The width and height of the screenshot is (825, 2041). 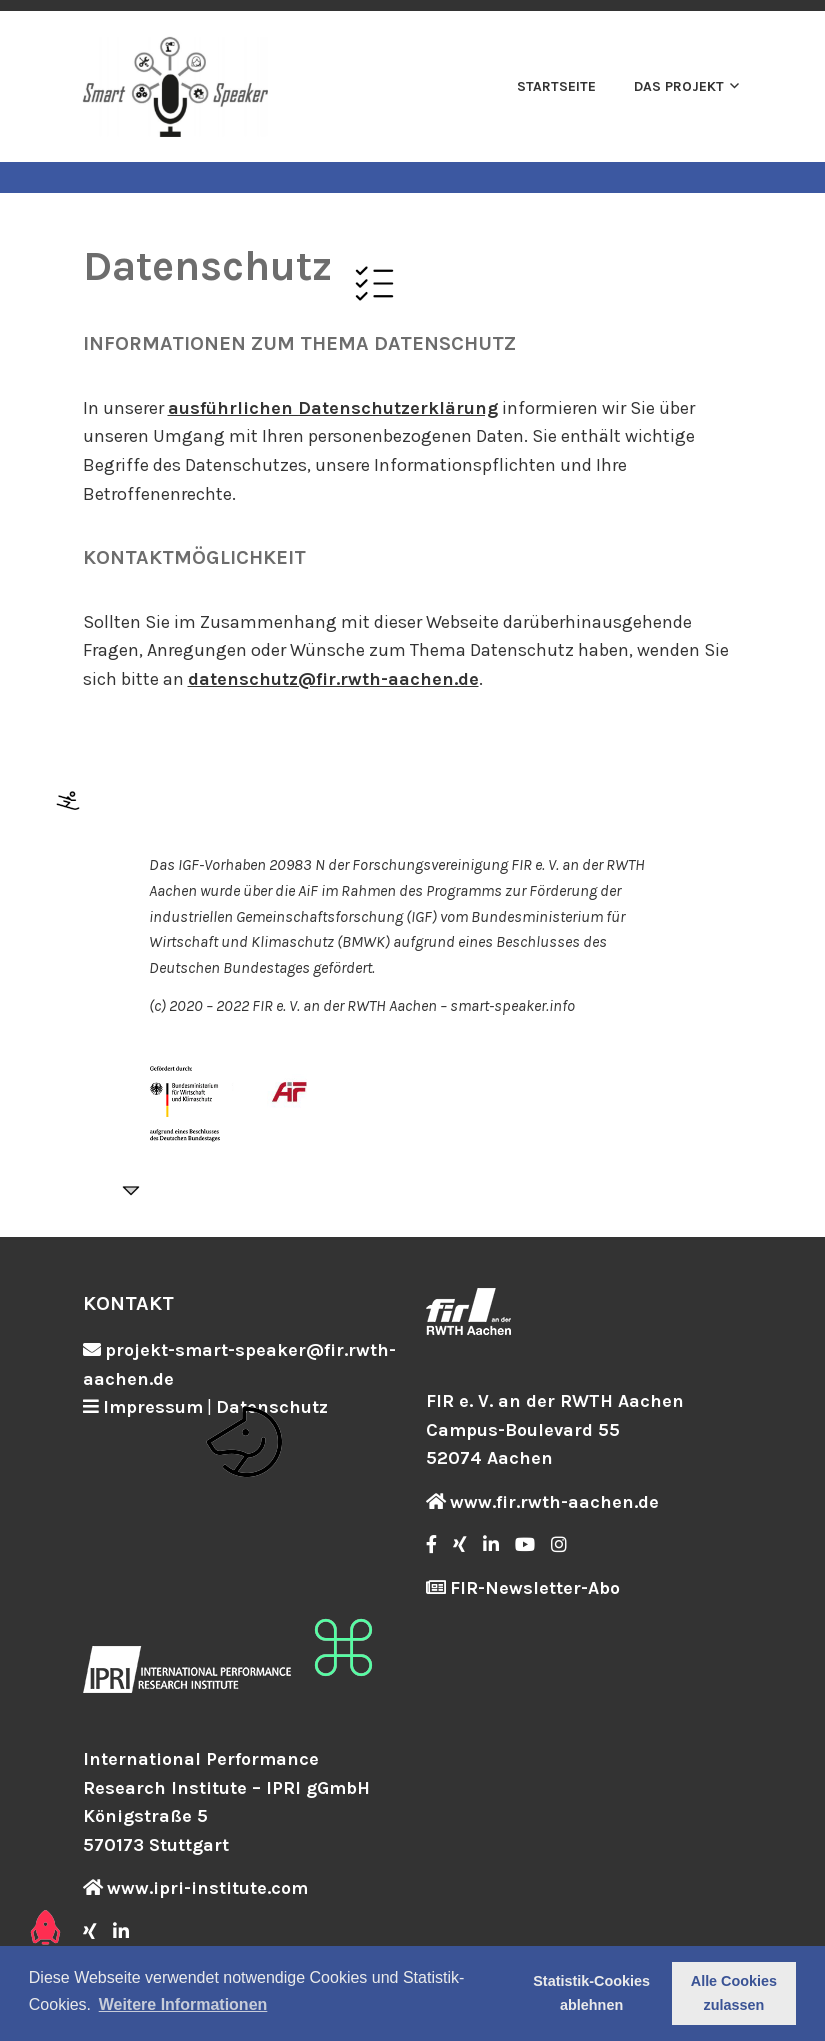 What do you see at coordinates (374, 283) in the screenshot?
I see `view completed tasks or checklist` at bounding box center [374, 283].